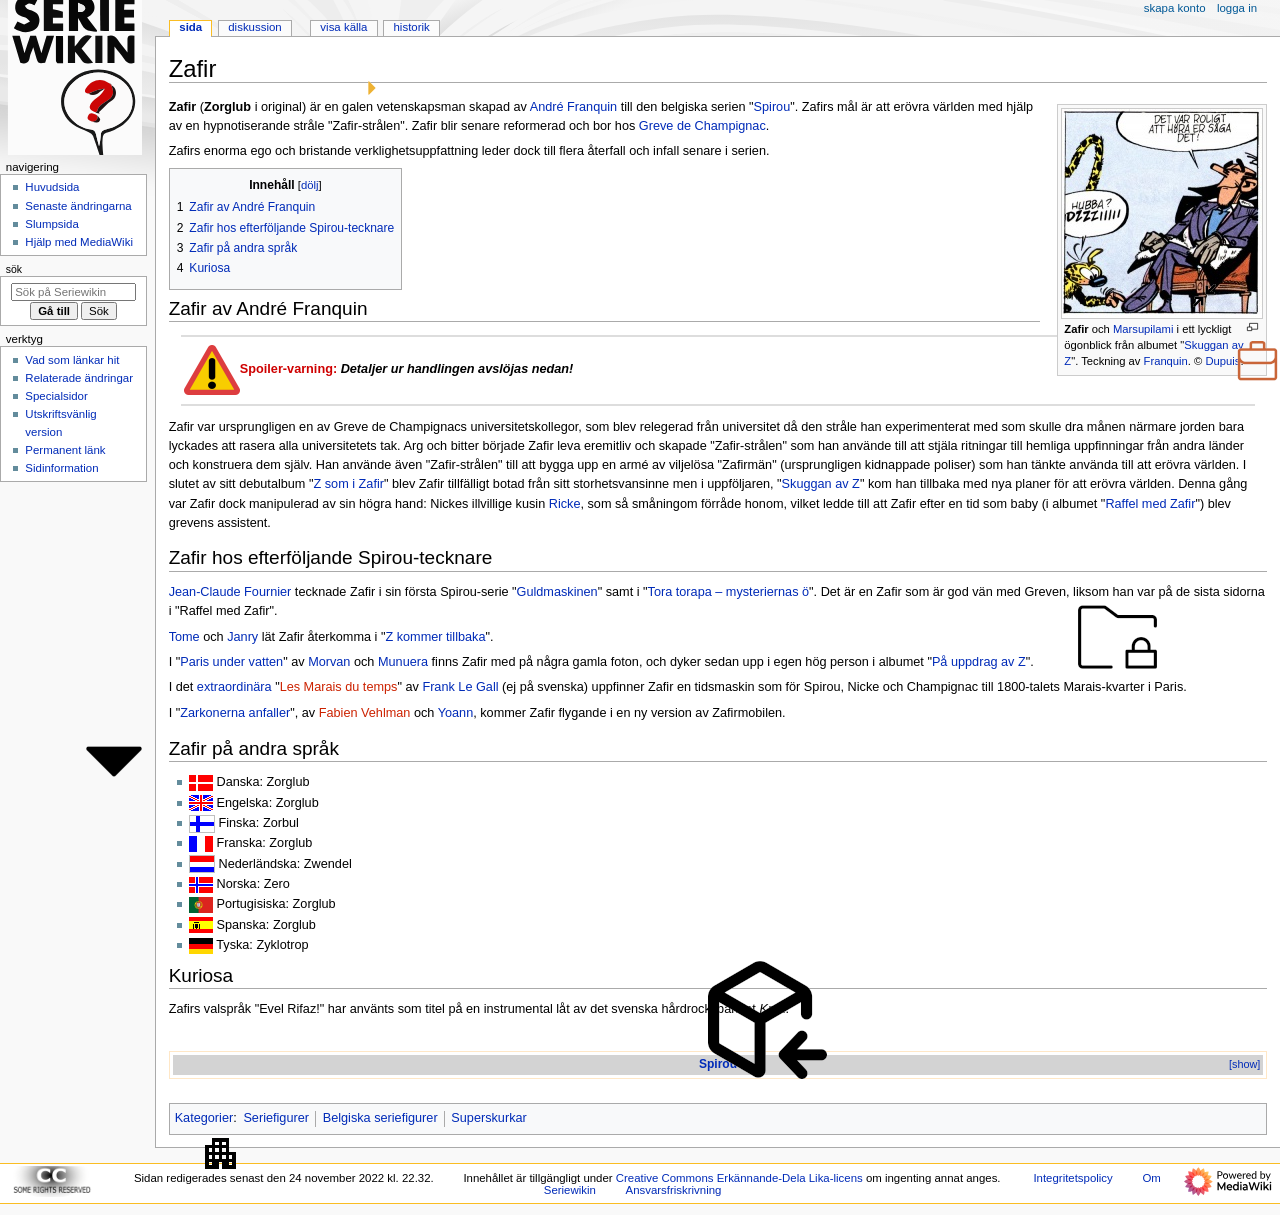 This screenshot has width=1280, height=1215. I want to click on view apartment or building listings, so click(220, 1153).